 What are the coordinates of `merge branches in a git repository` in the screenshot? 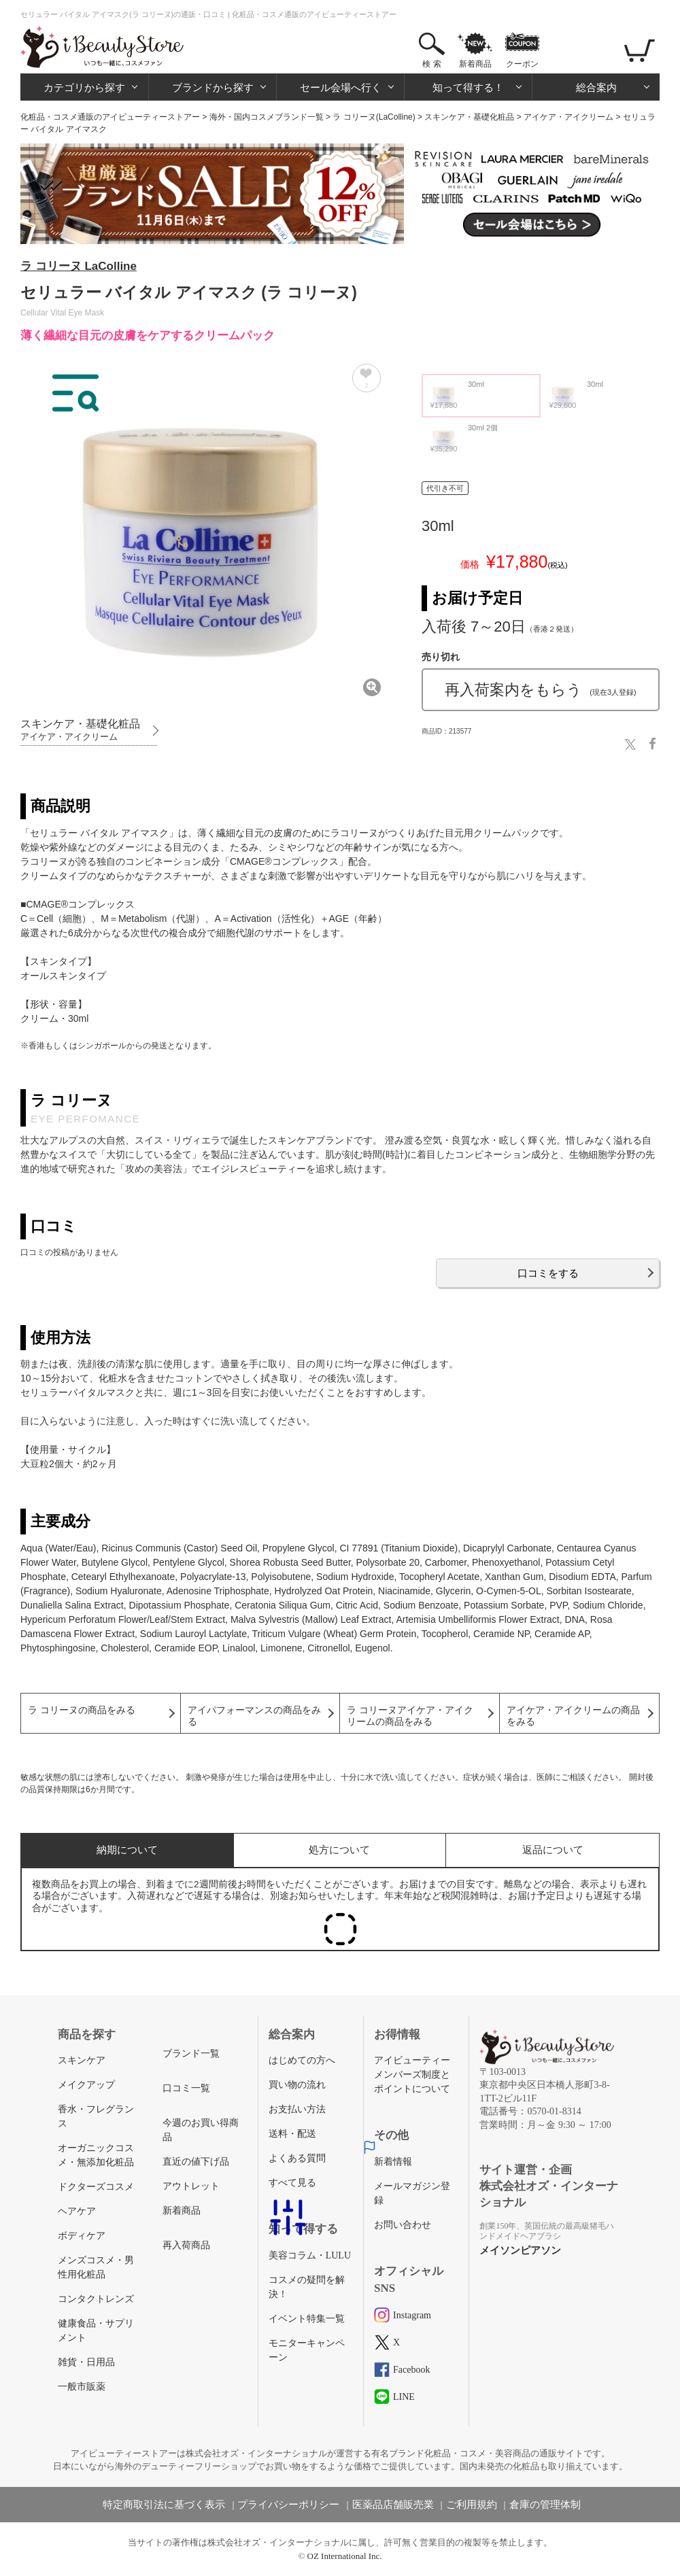 It's located at (182, 542).